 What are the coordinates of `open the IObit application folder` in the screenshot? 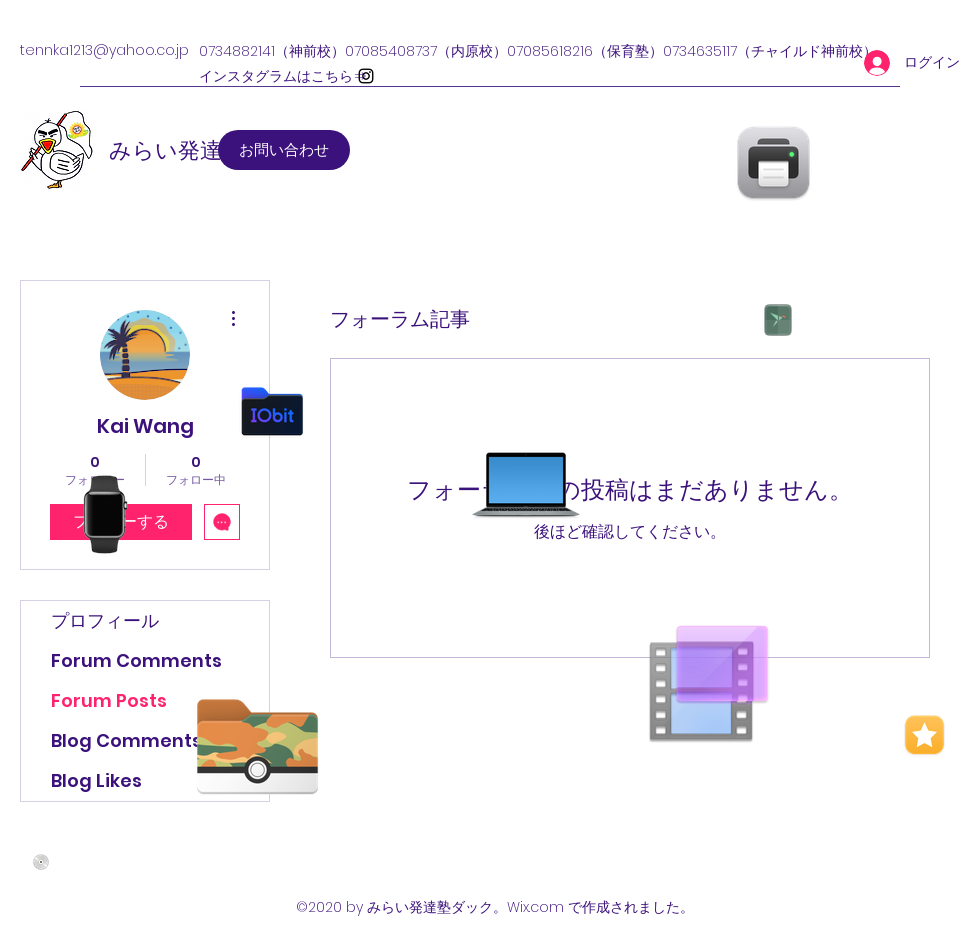 It's located at (272, 413).